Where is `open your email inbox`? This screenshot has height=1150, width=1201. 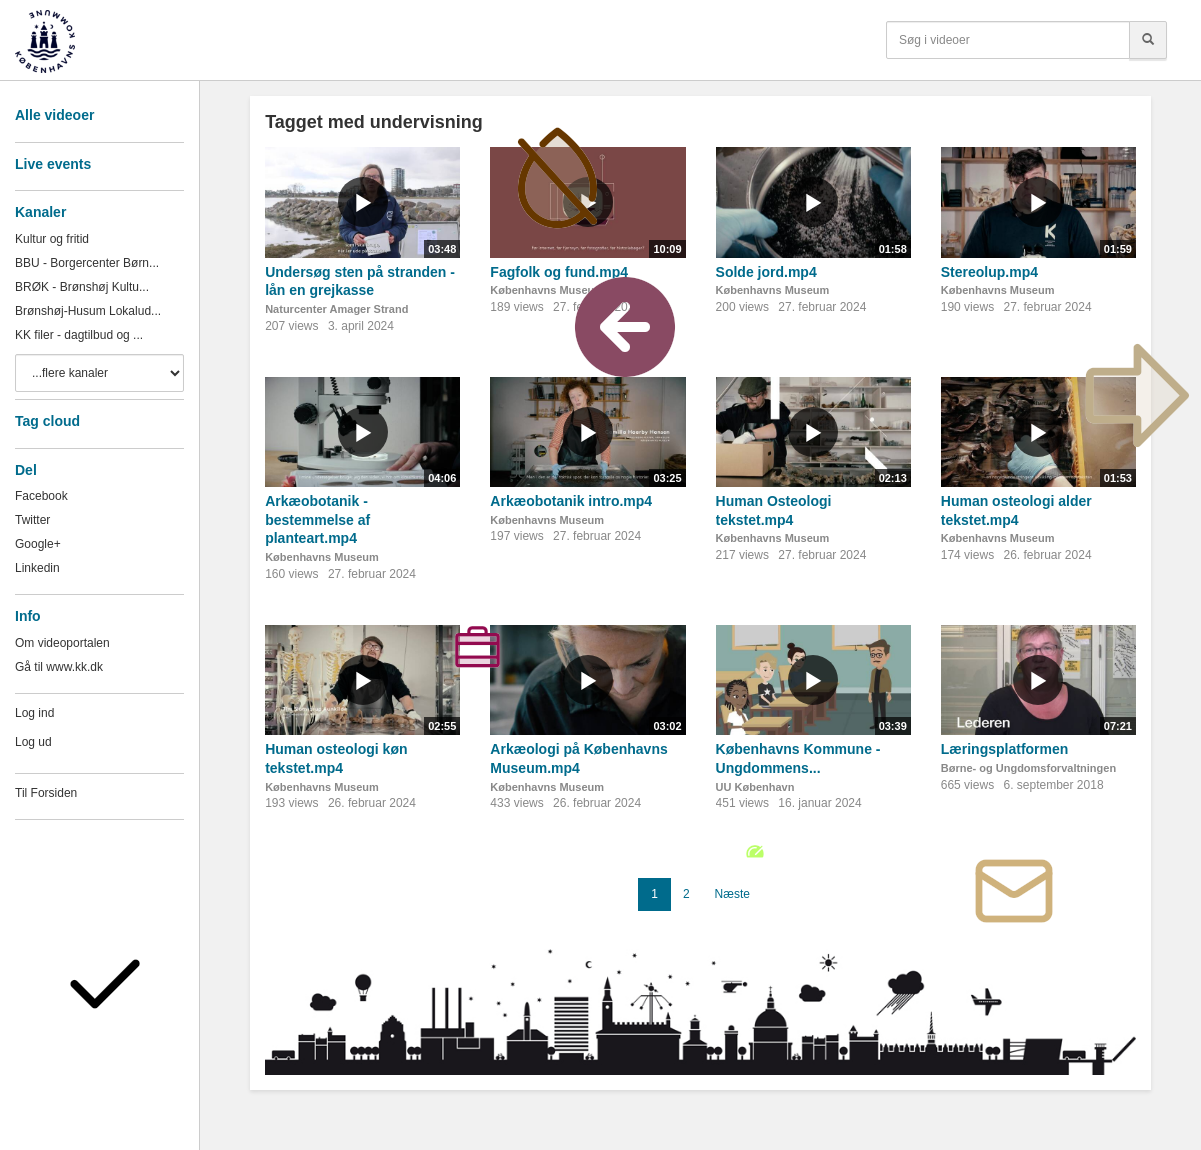 open your email inbox is located at coordinates (1014, 891).